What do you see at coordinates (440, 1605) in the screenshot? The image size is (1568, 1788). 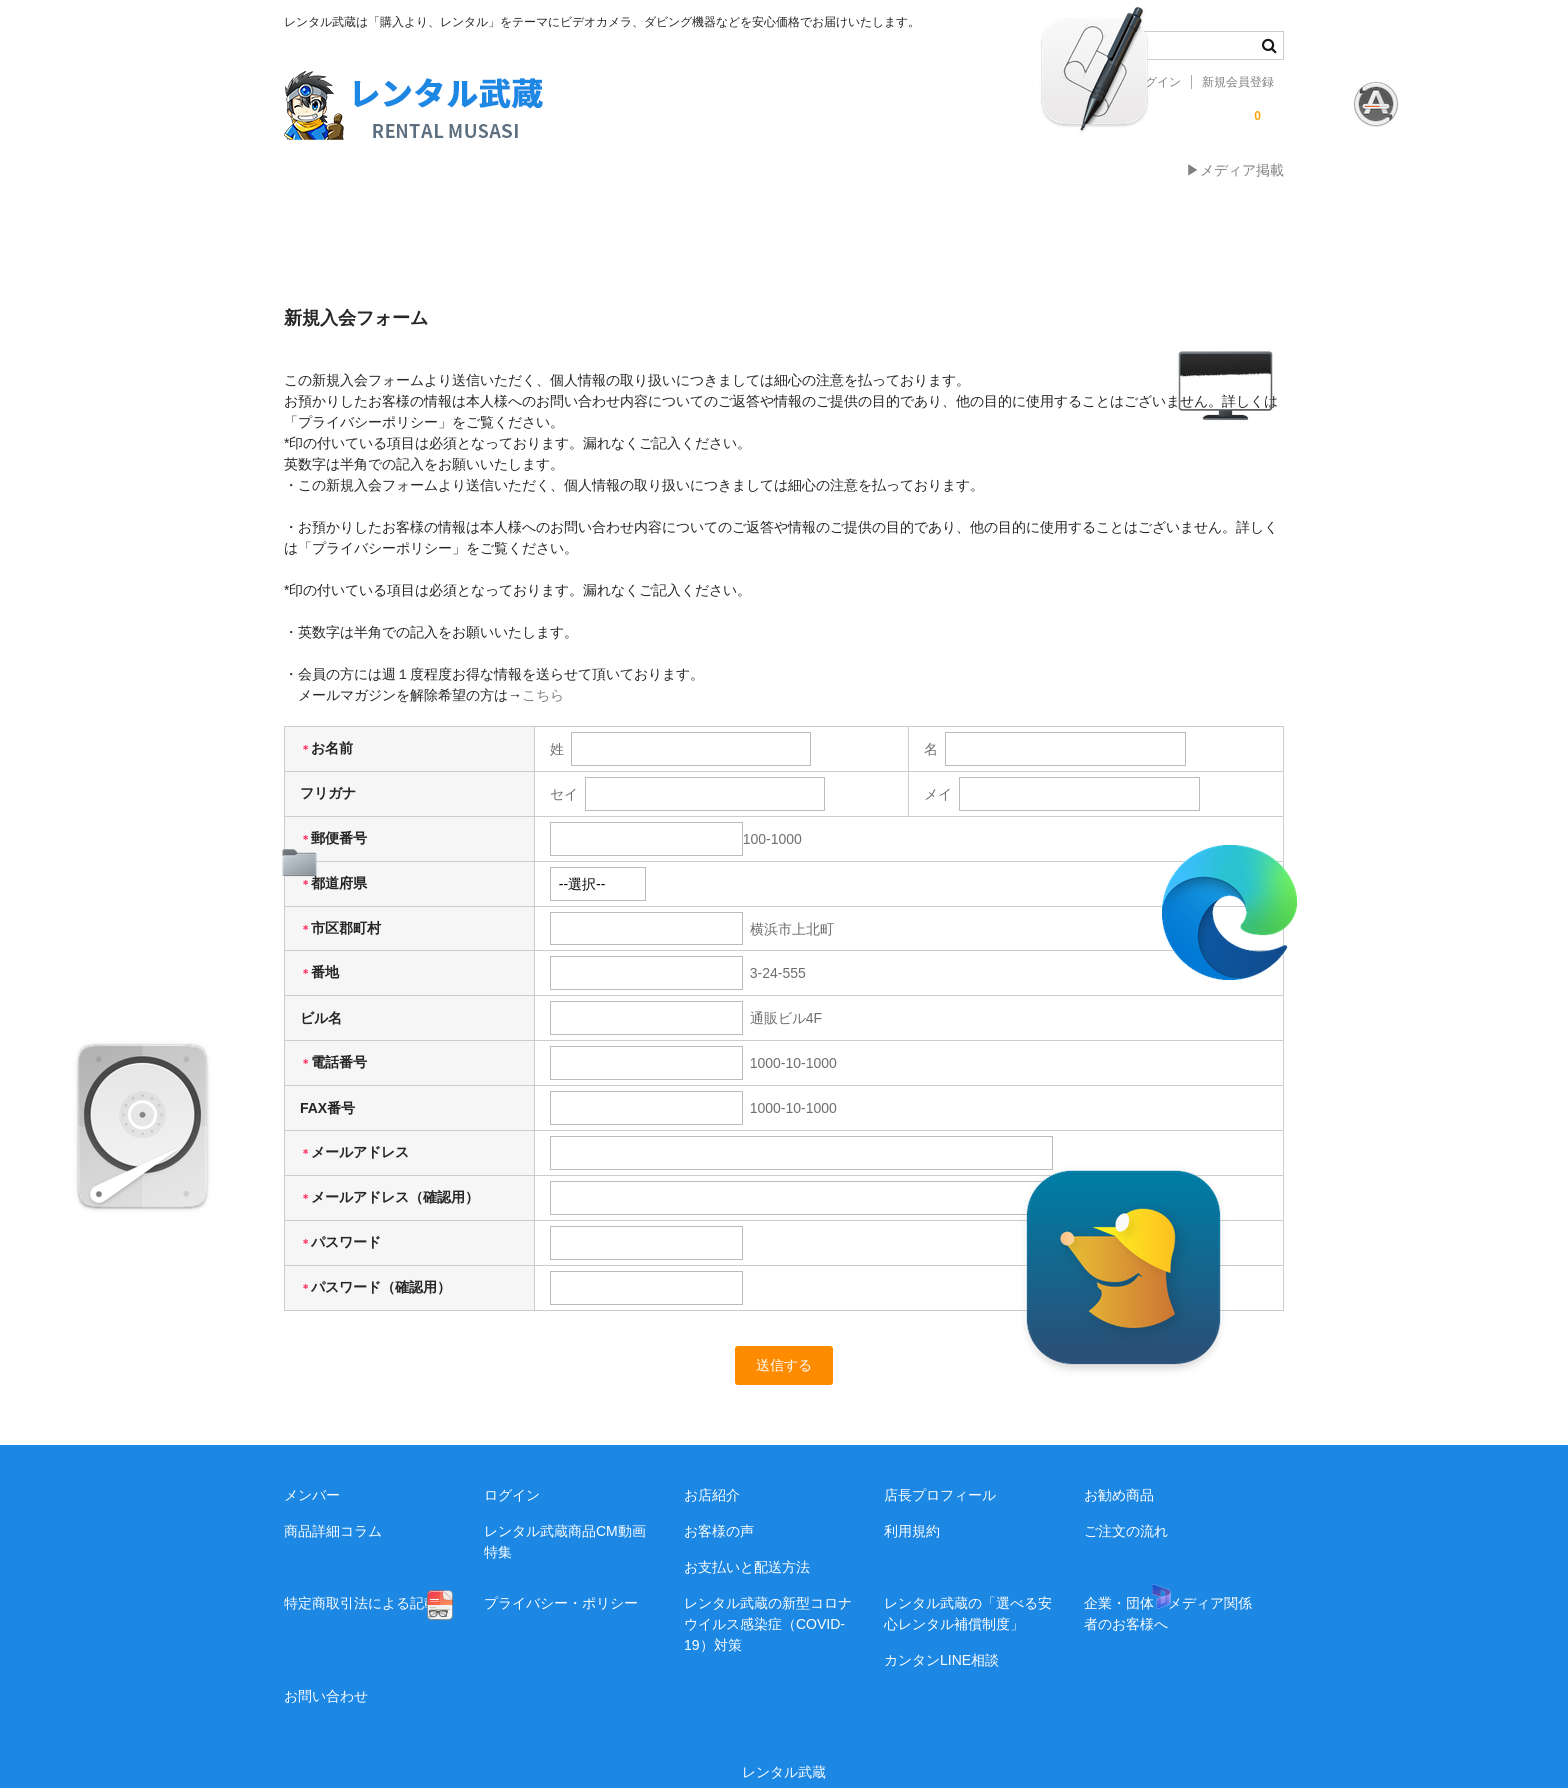 I see `open the Papers document viewer app` at bounding box center [440, 1605].